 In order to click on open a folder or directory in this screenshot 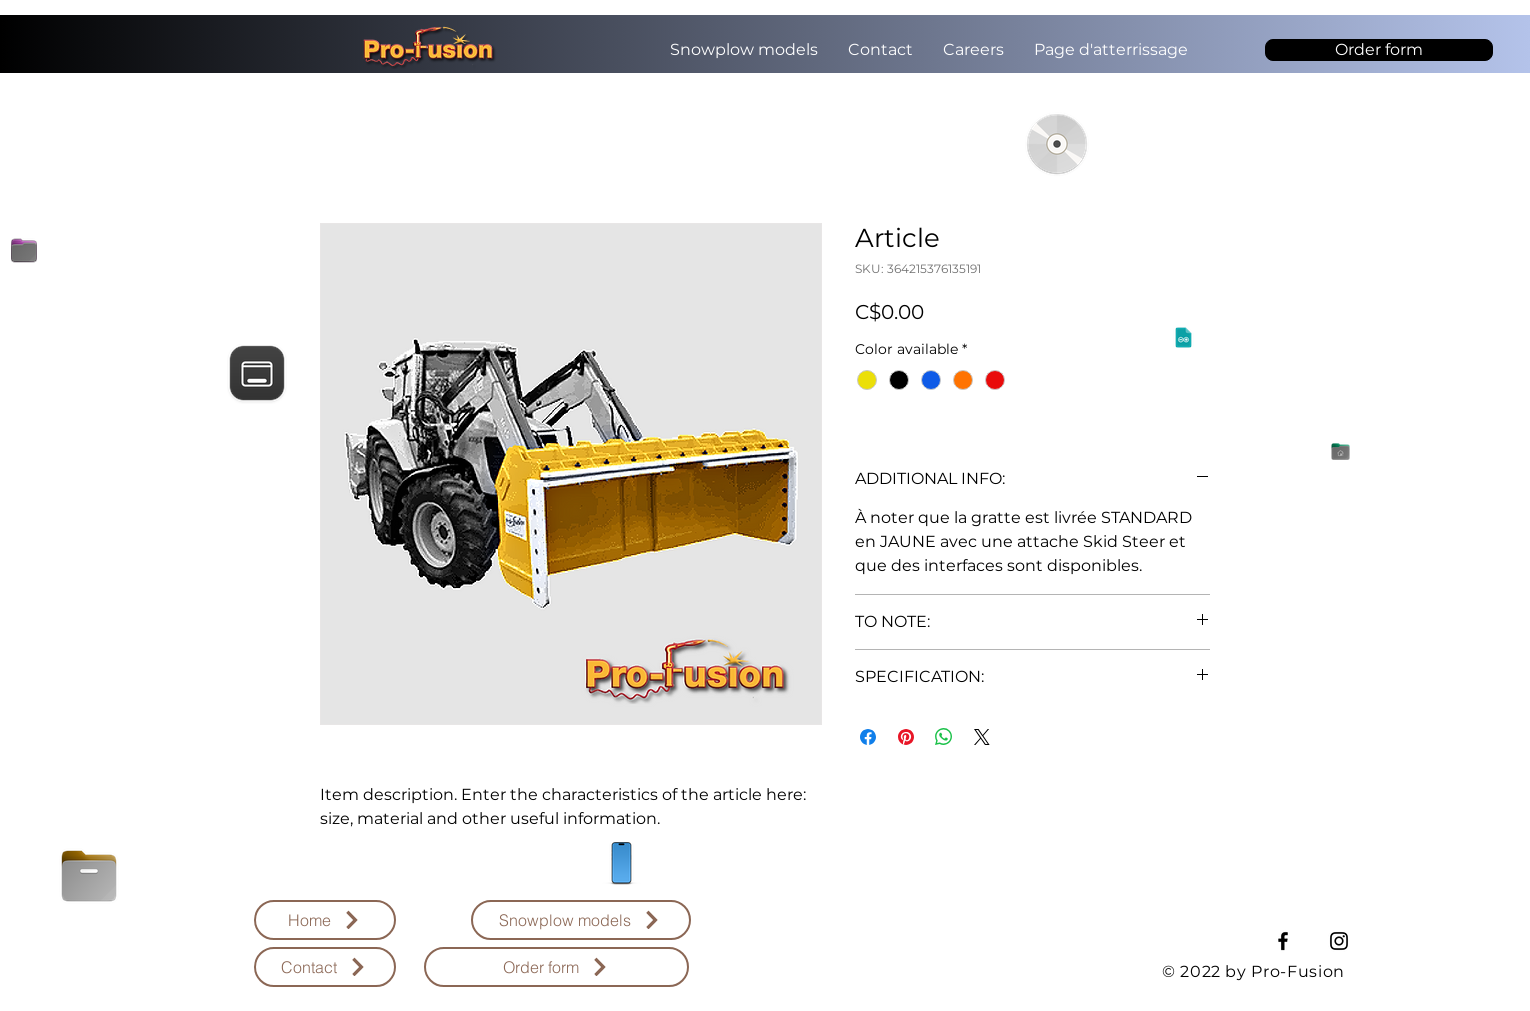, I will do `click(24, 250)`.